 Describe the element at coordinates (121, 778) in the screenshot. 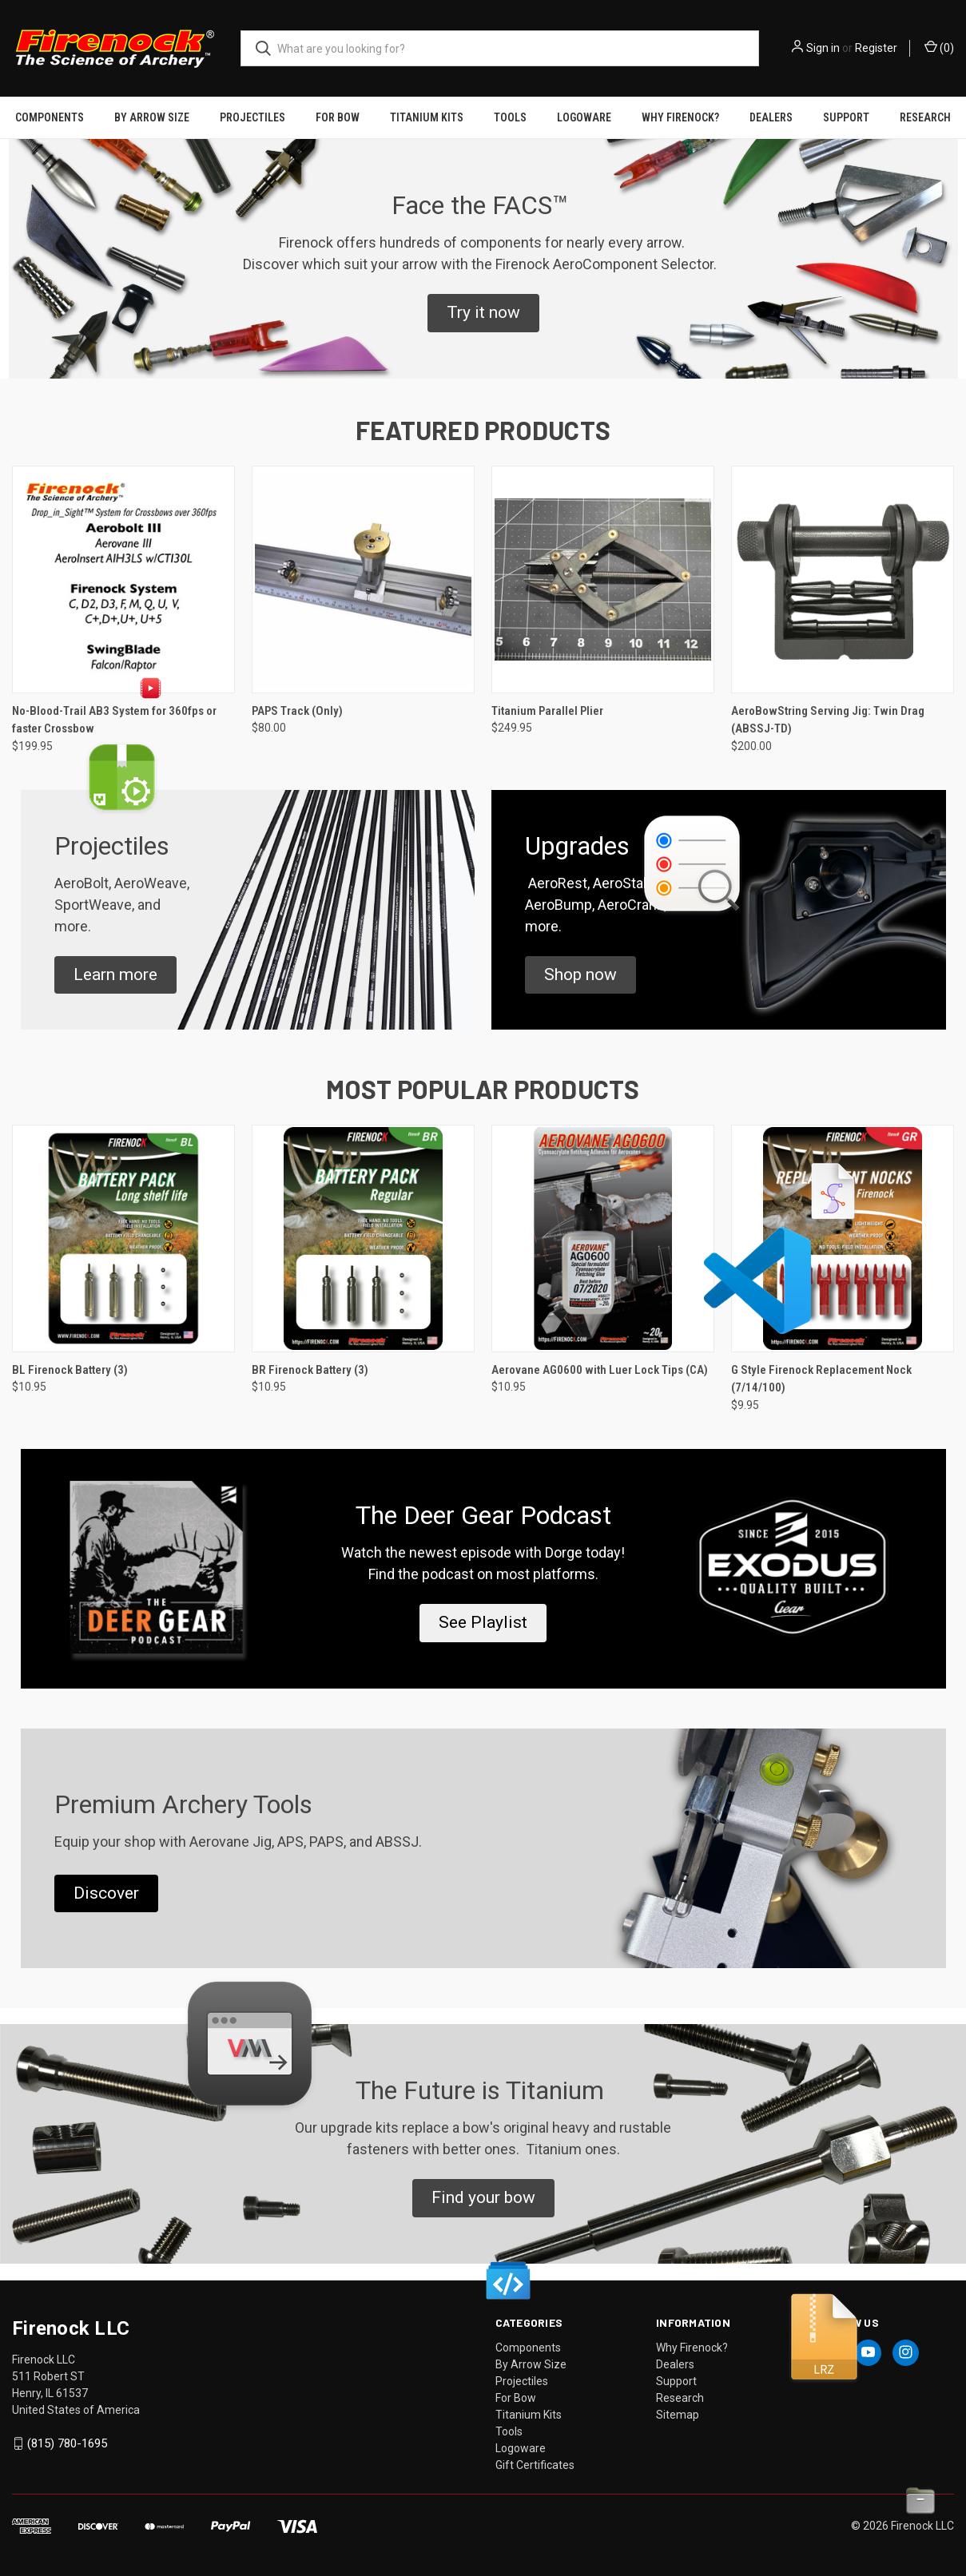

I see `manage software packages and installations` at that location.